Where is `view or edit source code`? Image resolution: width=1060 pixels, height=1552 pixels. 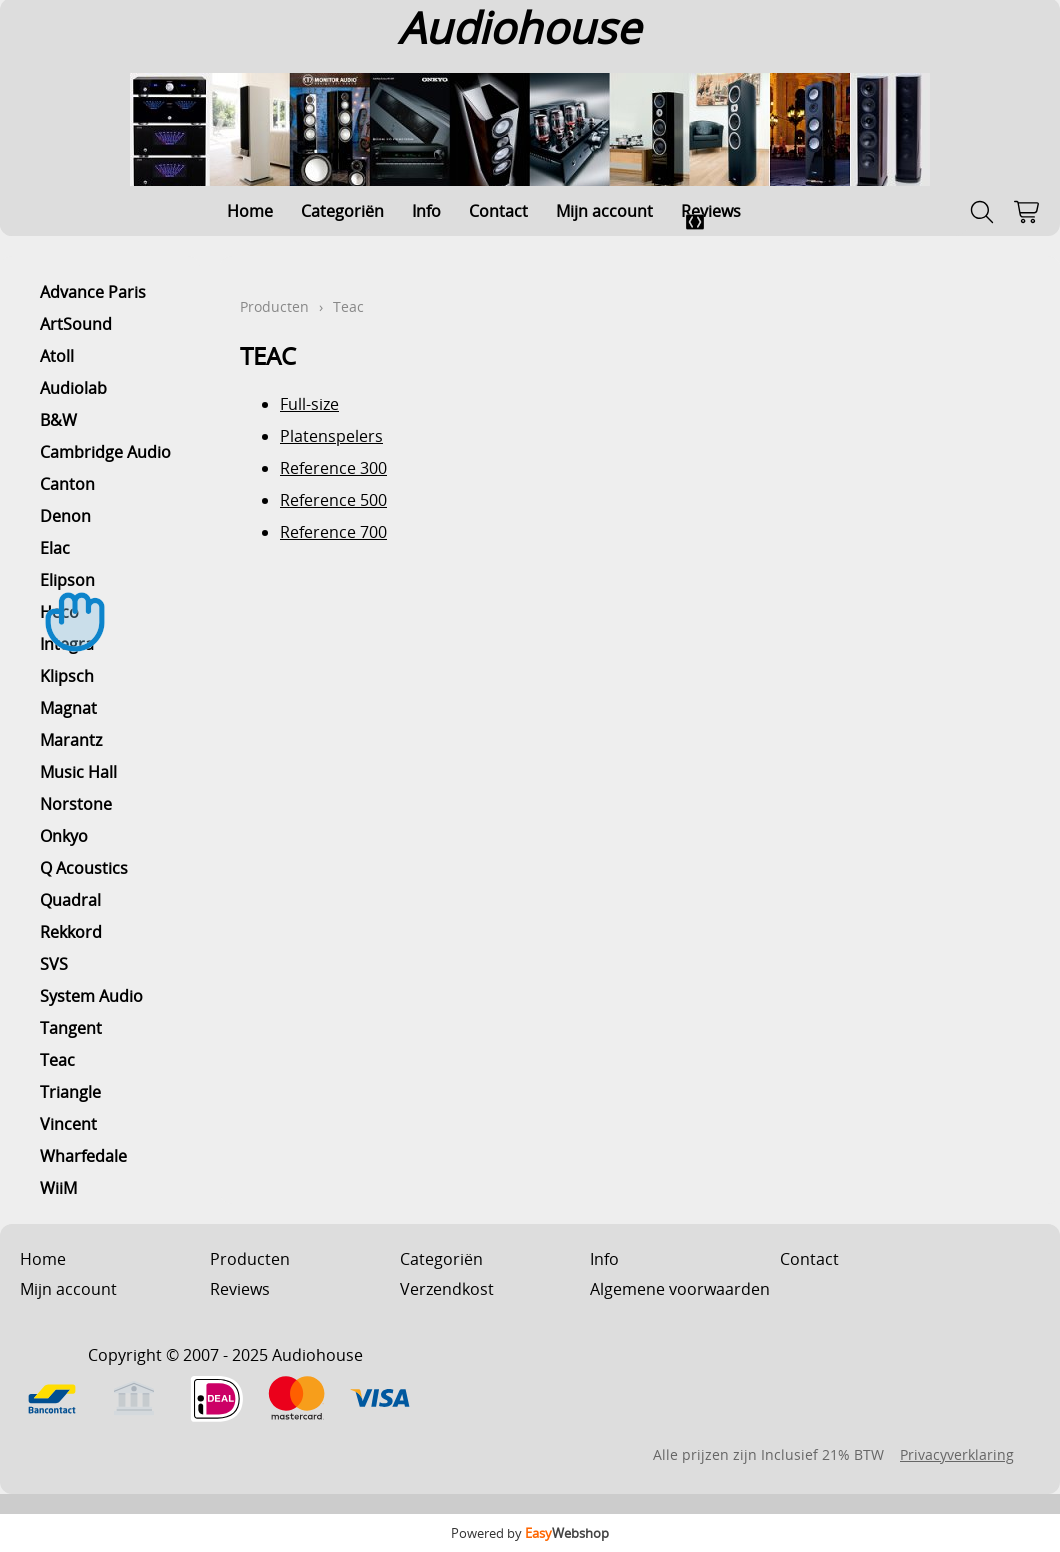
view or edit source code is located at coordinates (695, 222).